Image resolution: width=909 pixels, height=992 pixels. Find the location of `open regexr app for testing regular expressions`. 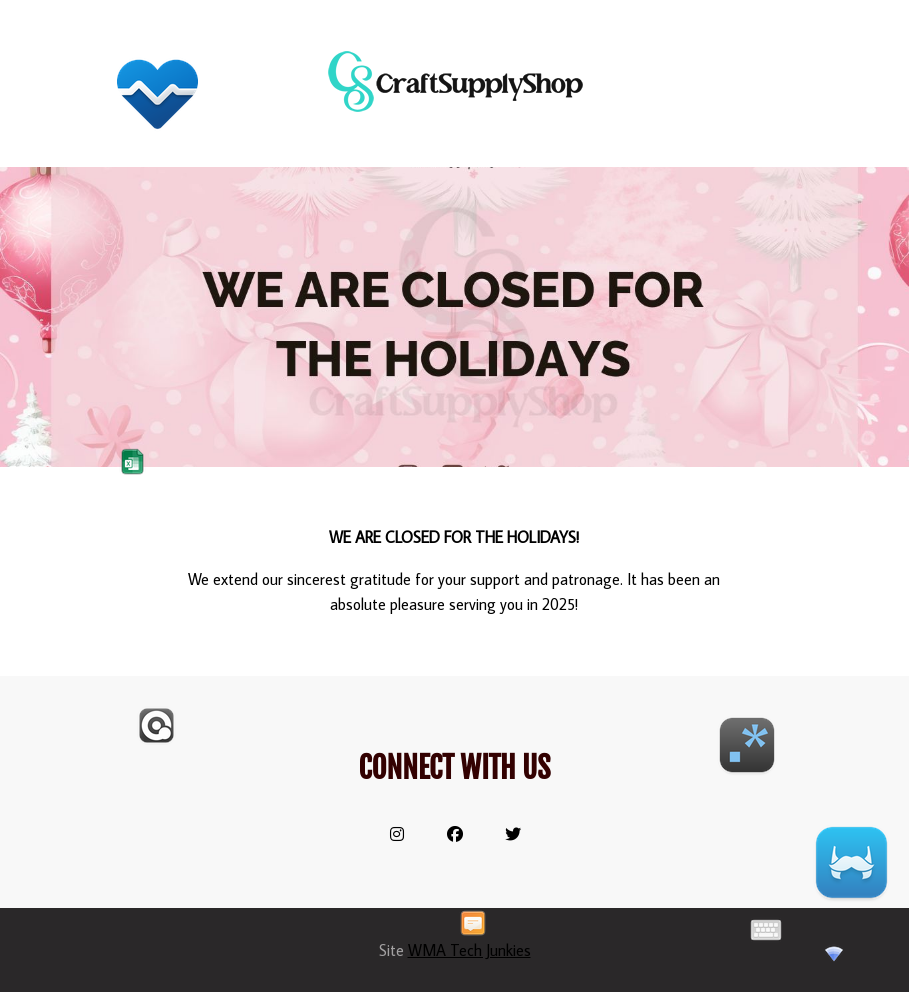

open regexr app for testing regular expressions is located at coordinates (747, 745).